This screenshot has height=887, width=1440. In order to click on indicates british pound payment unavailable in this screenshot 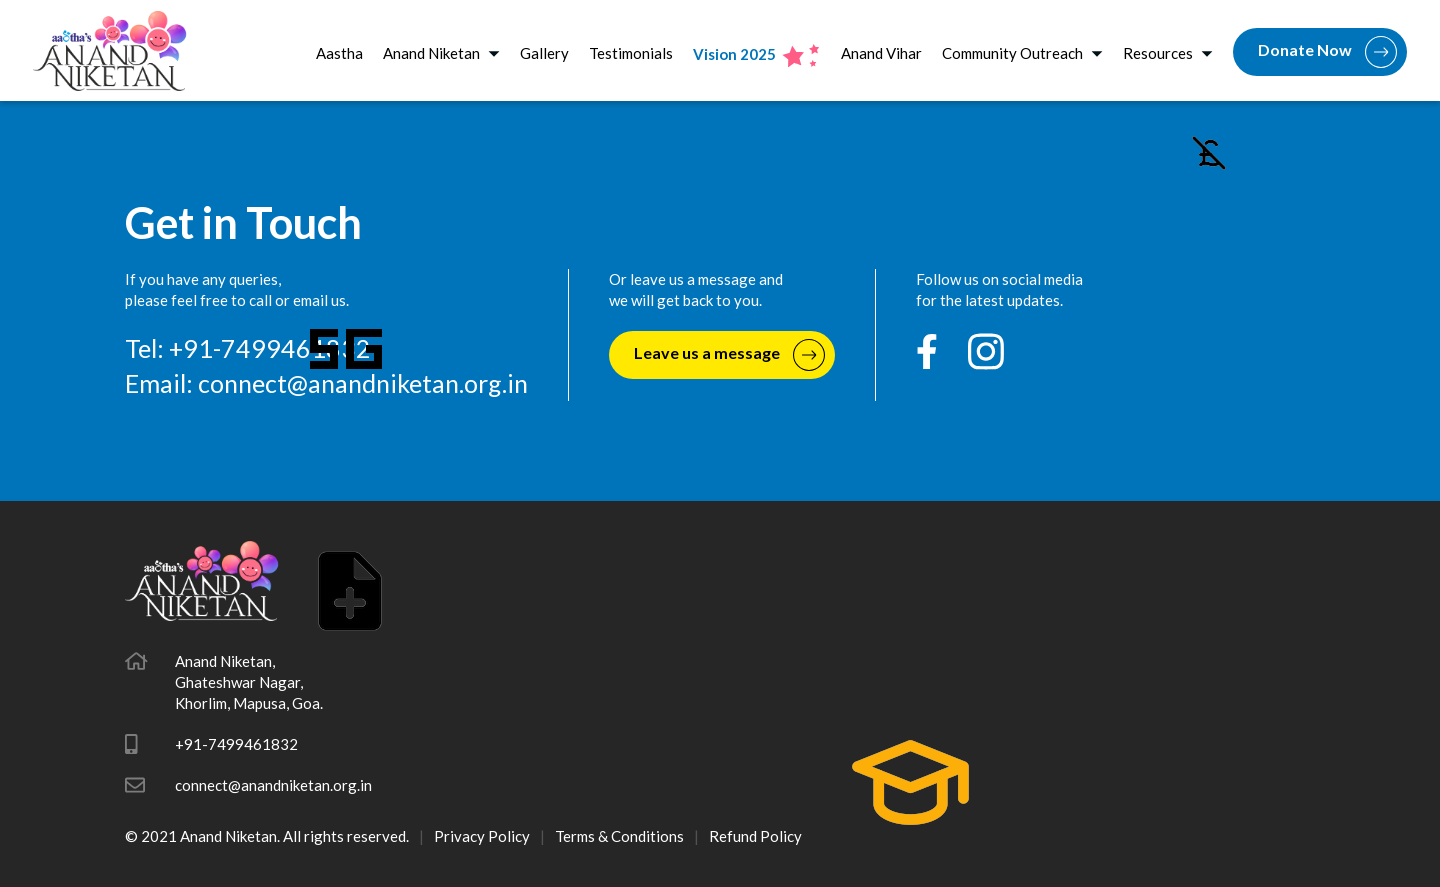, I will do `click(1209, 153)`.